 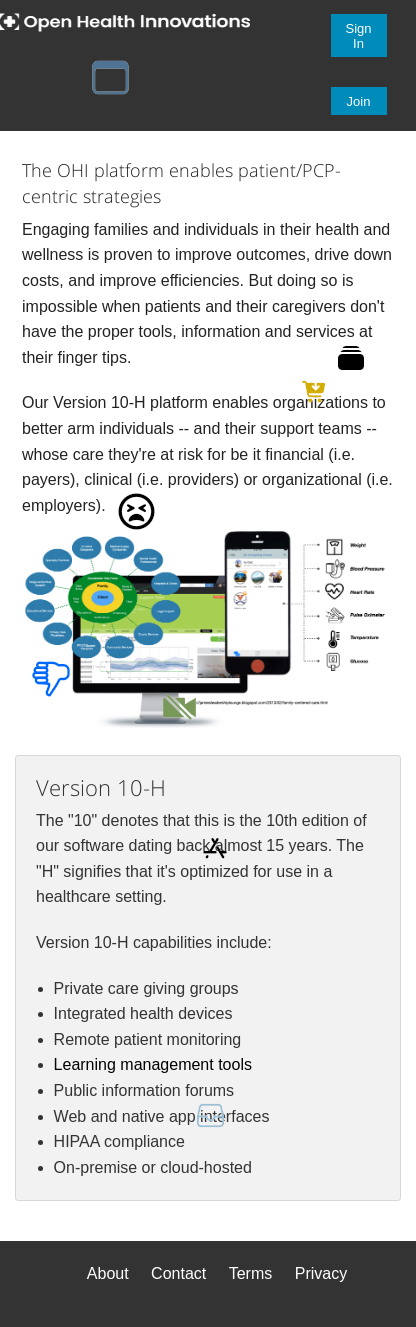 What do you see at coordinates (210, 1115) in the screenshot?
I see `view inbox or incoming files` at bounding box center [210, 1115].